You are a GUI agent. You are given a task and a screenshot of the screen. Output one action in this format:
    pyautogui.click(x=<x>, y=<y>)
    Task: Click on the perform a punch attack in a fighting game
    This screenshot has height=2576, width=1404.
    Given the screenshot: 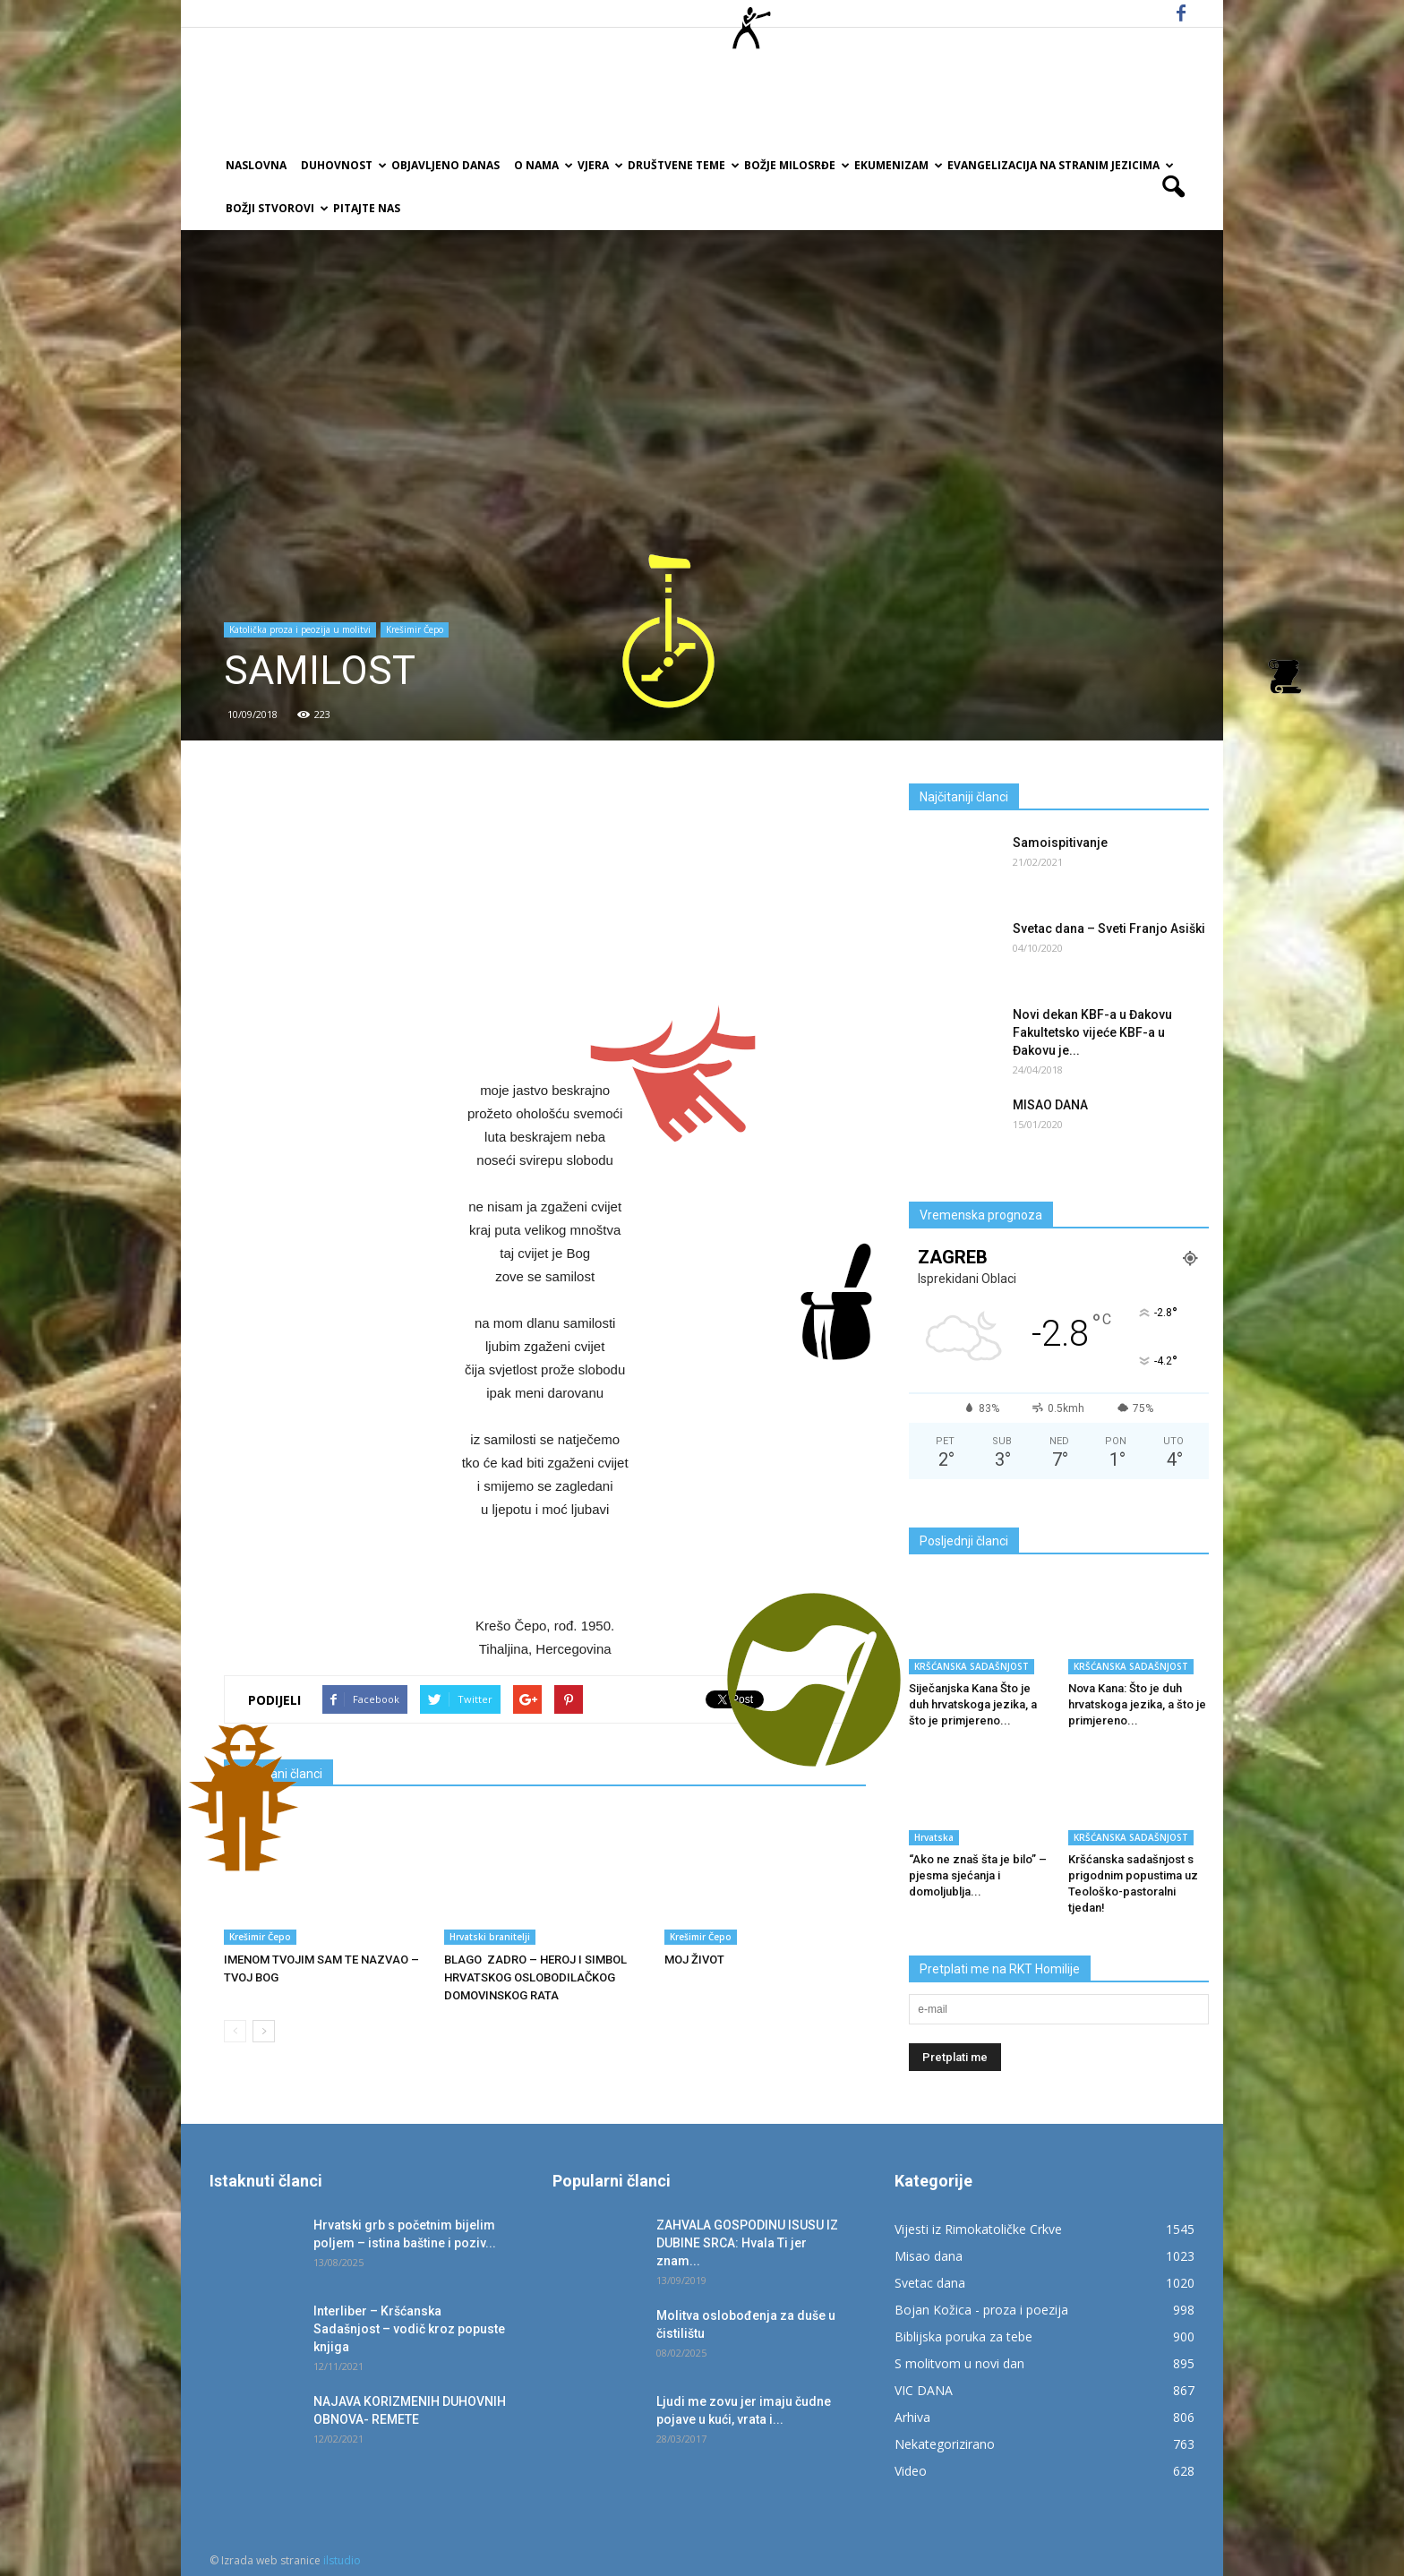 What is the action you would take?
    pyautogui.click(x=753, y=27)
    